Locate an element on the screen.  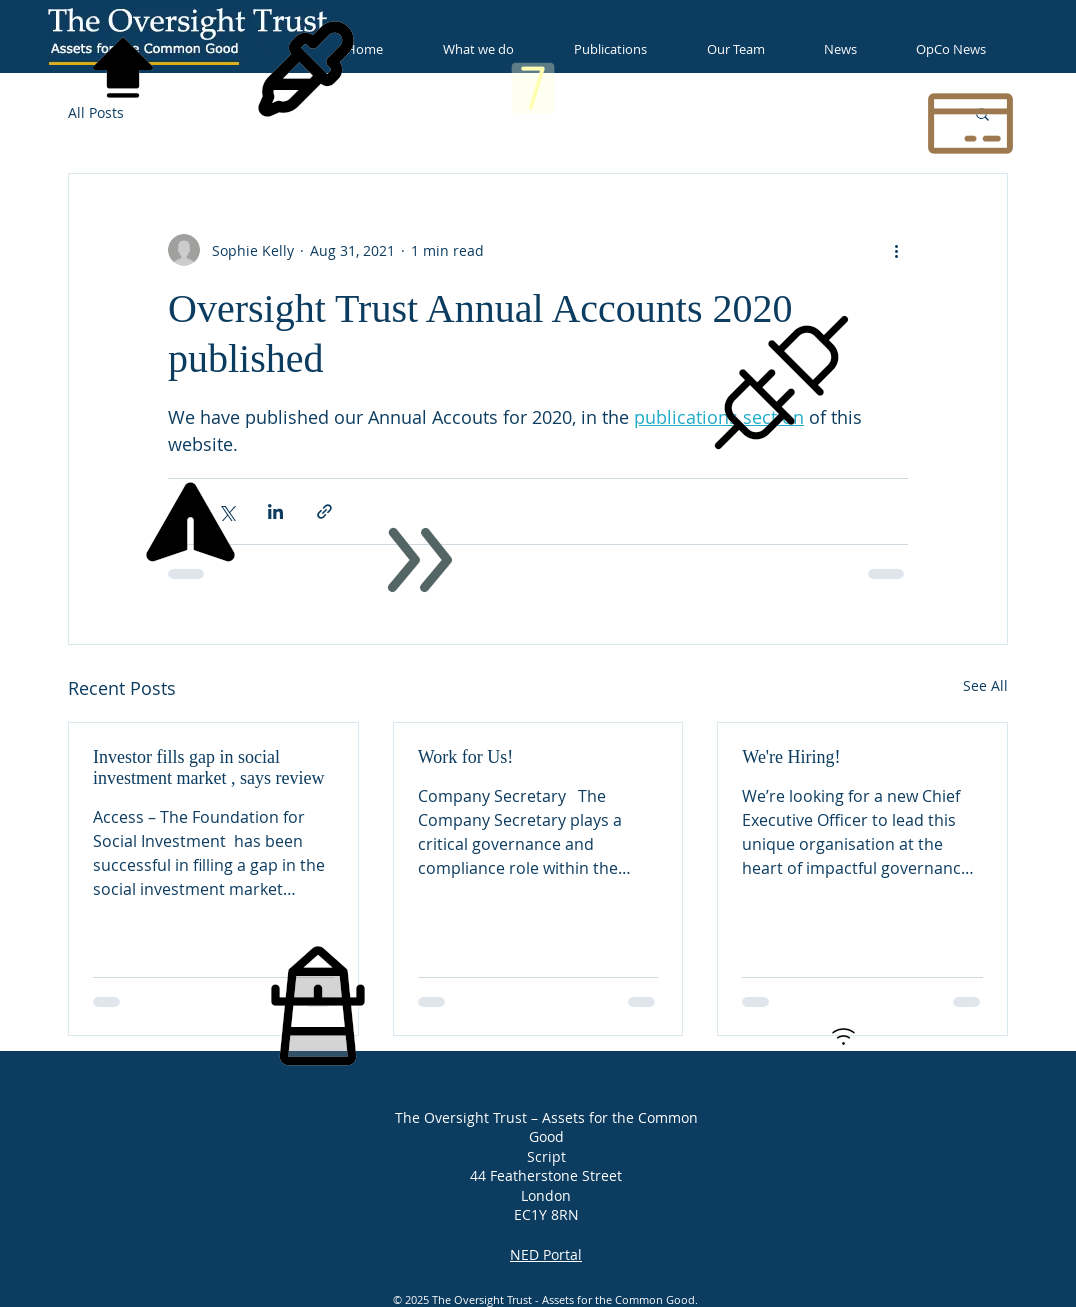
send a message is located at coordinates (190, 523).